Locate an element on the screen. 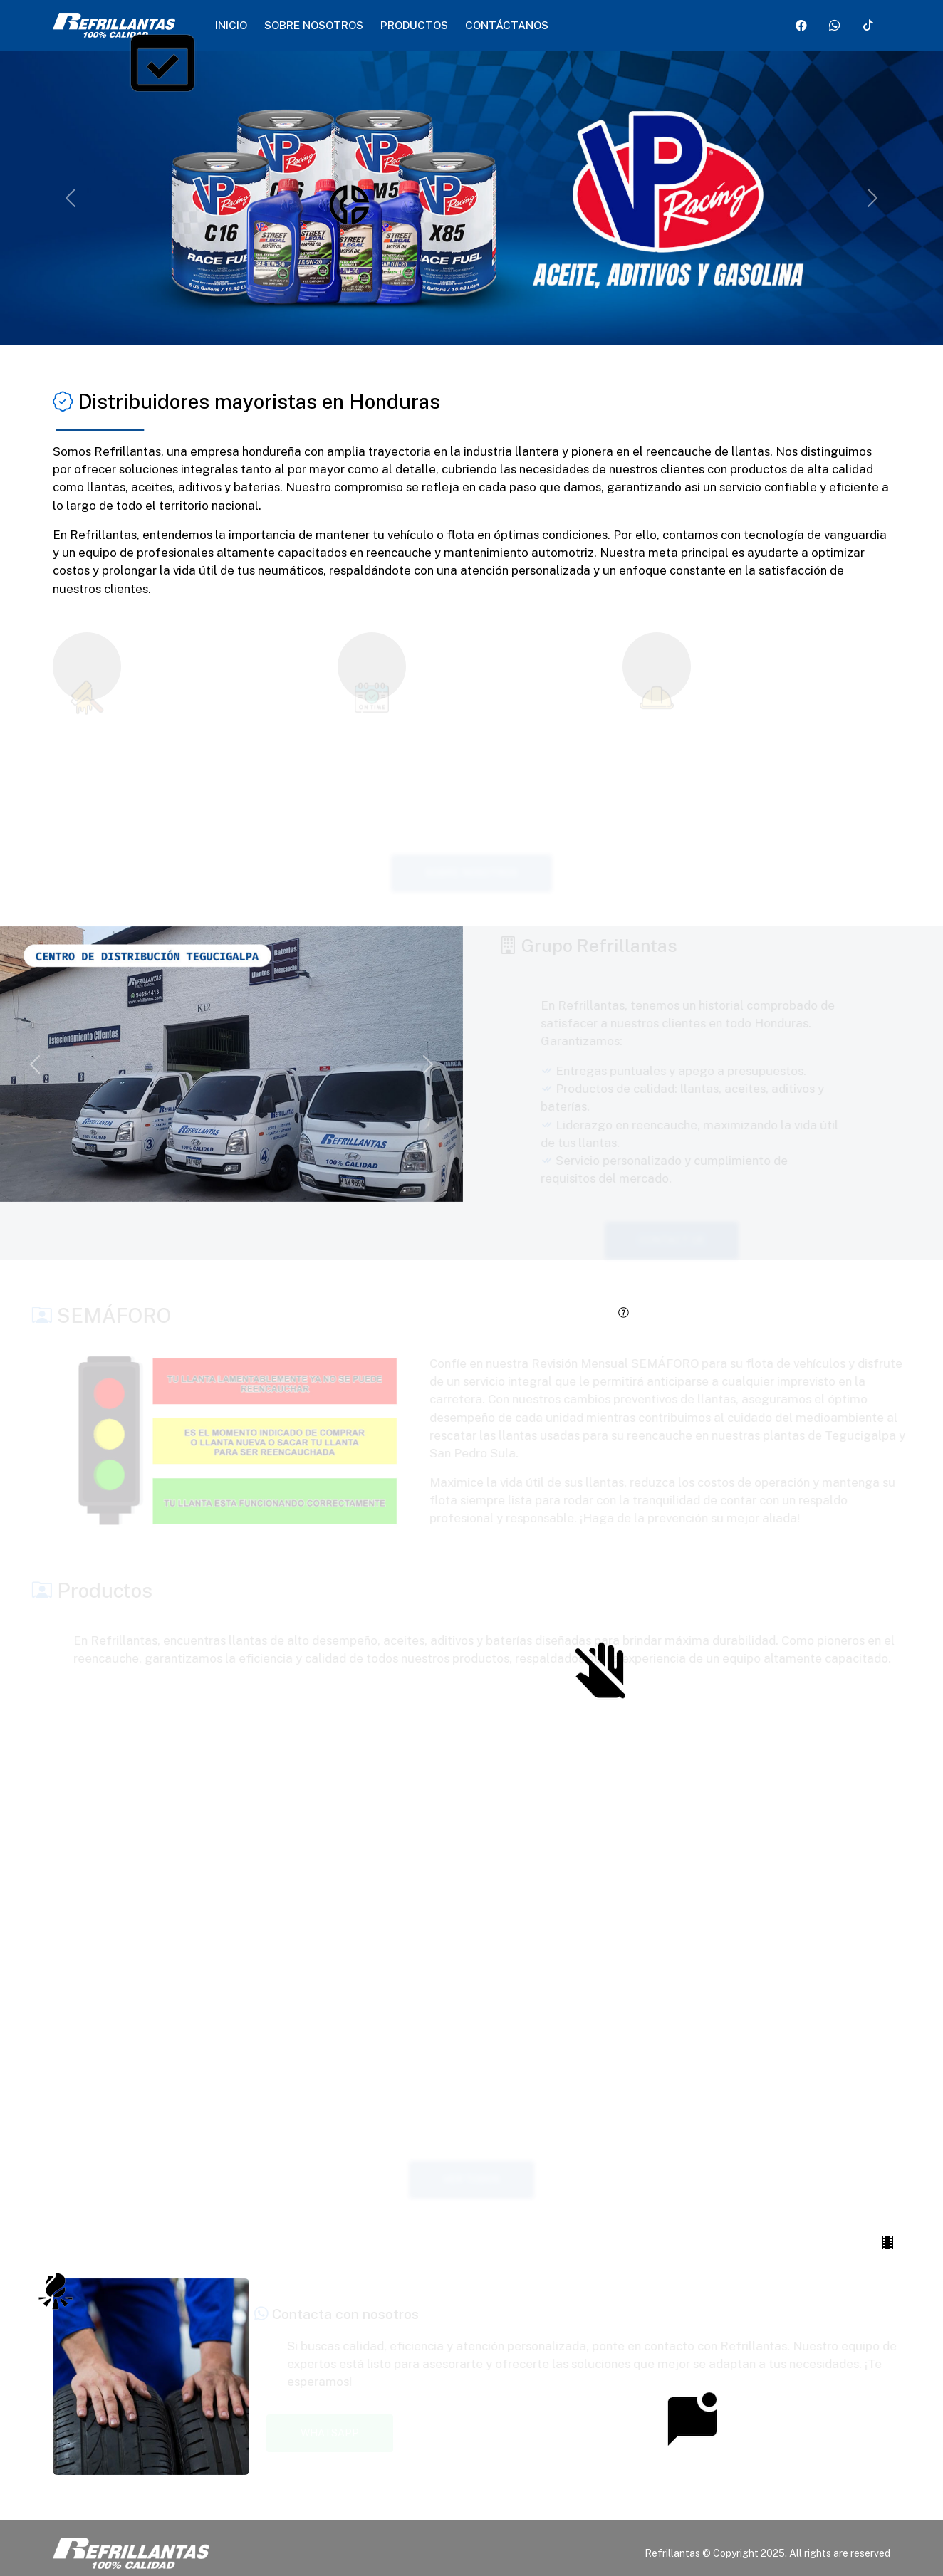 The width and height of the screenshot is (943, 2576). do not touch - touchscreen disabled is located at coordinates (602, 1671).